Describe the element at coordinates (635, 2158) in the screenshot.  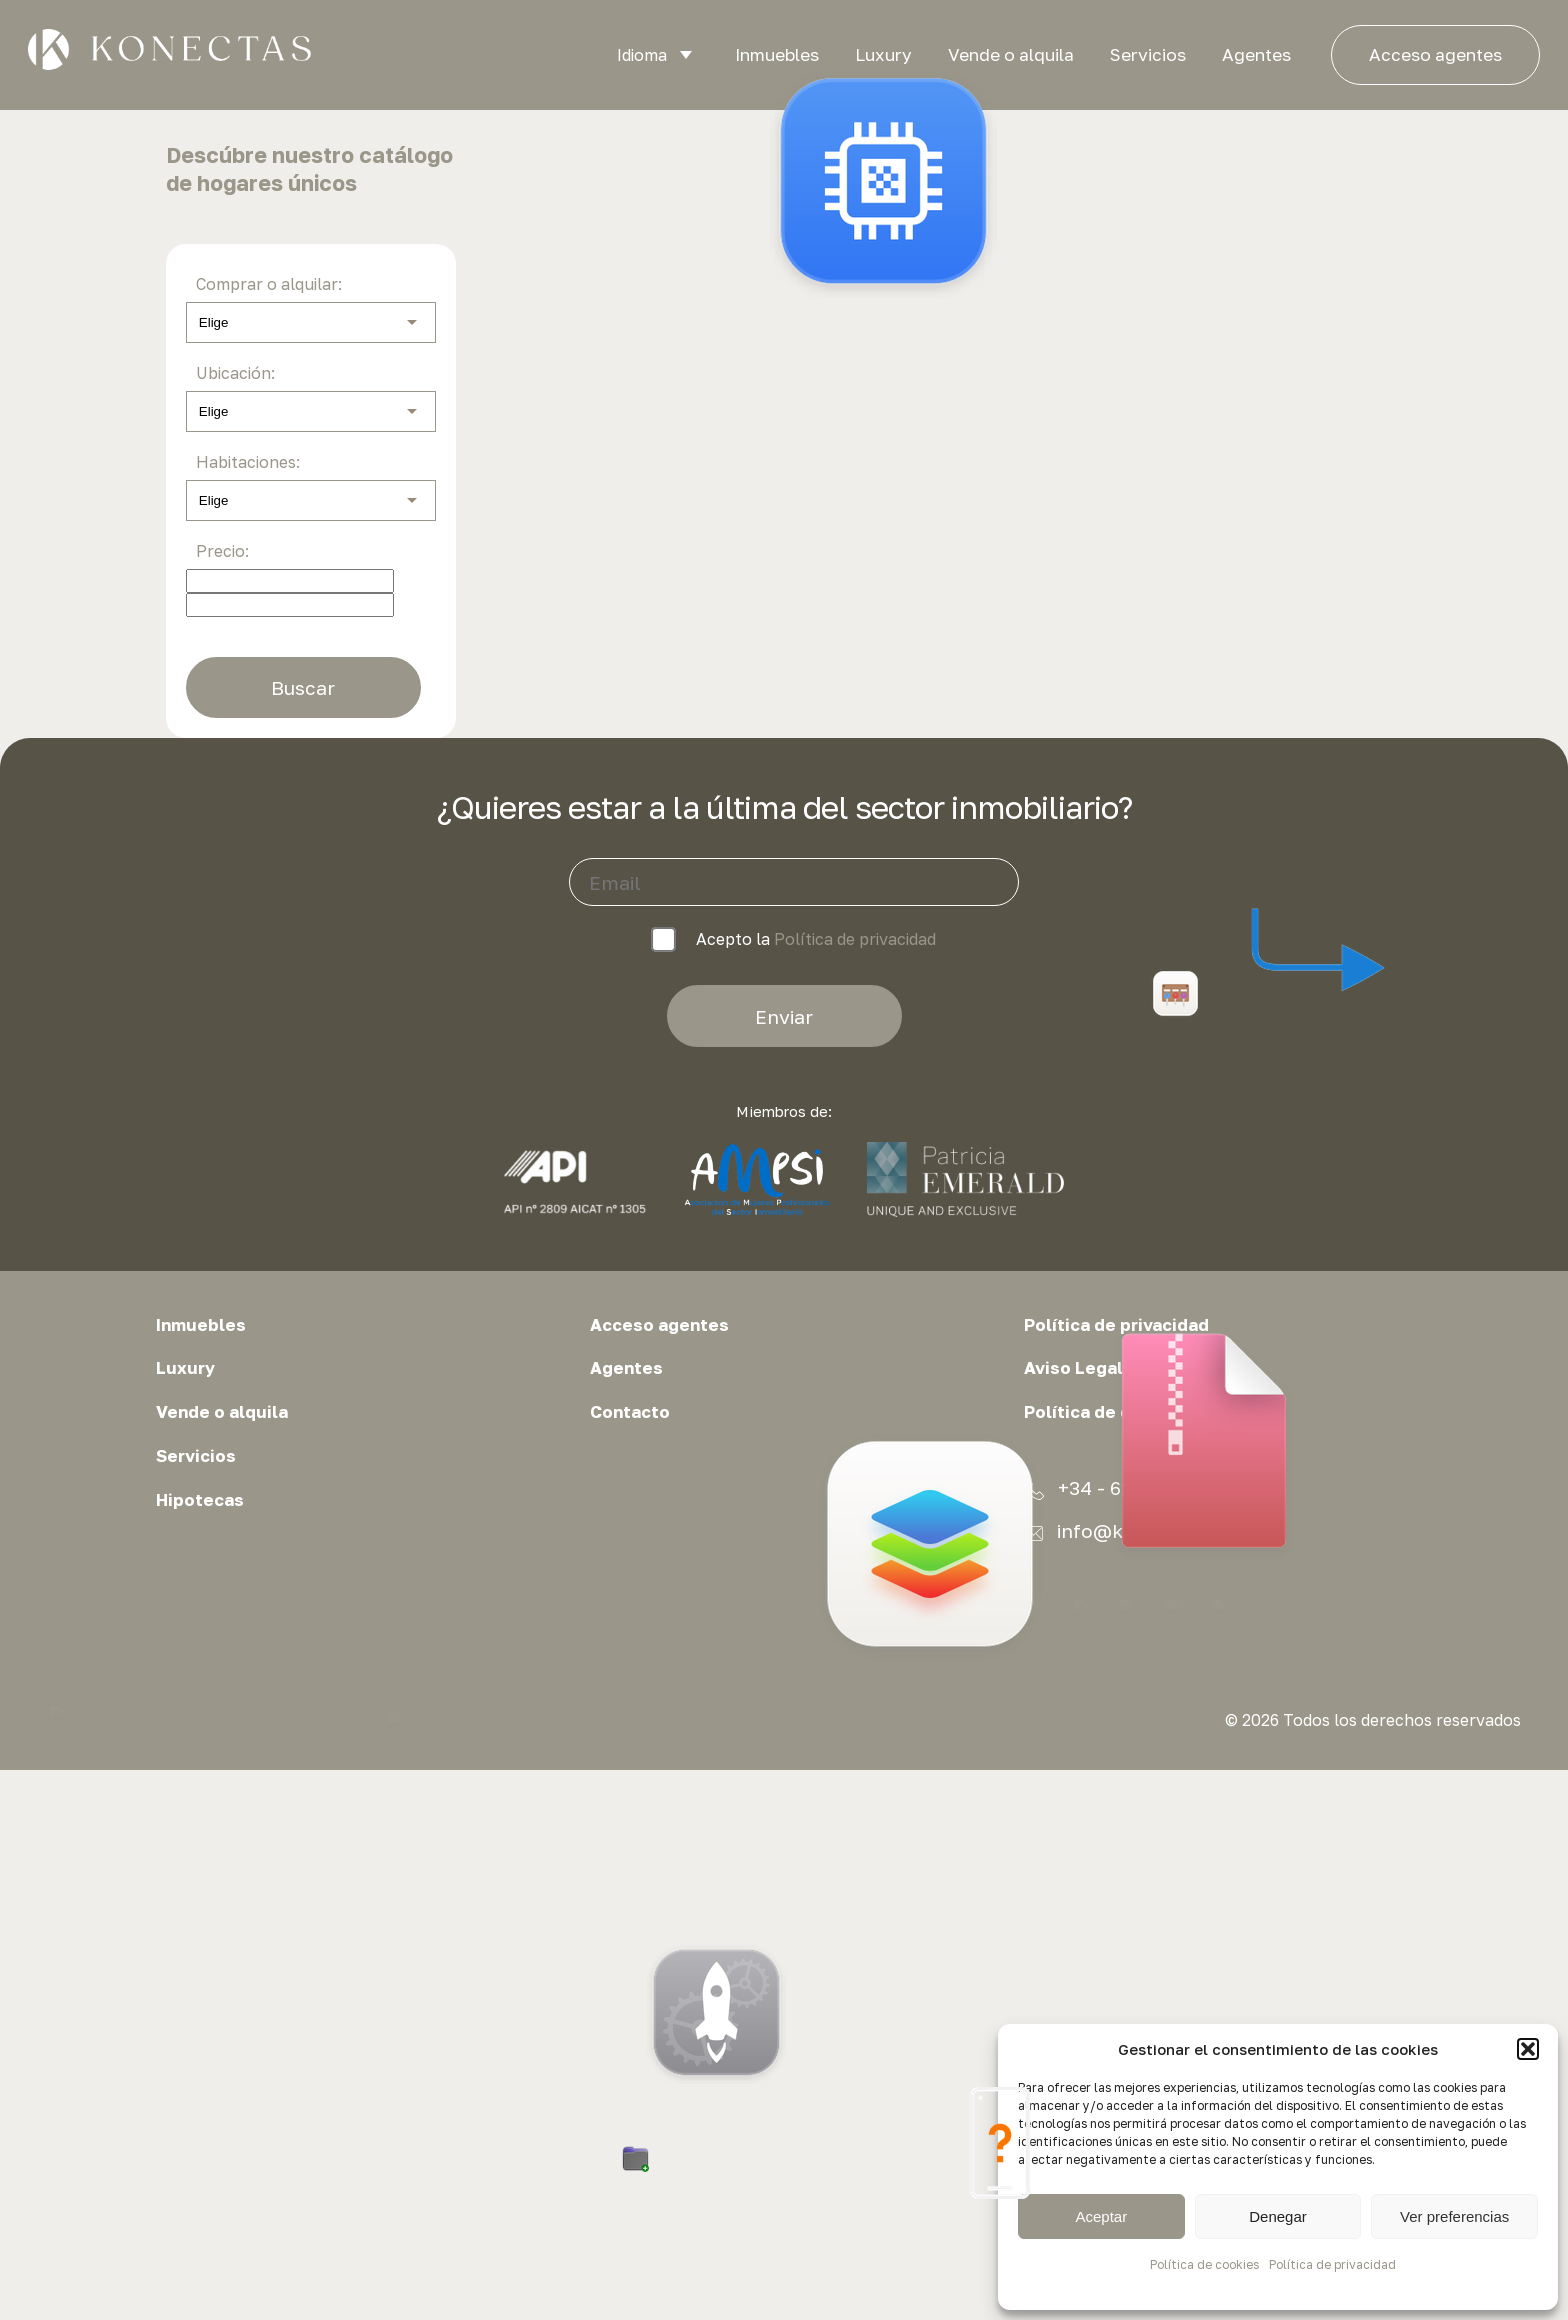
I see `create a new folder` at that location.